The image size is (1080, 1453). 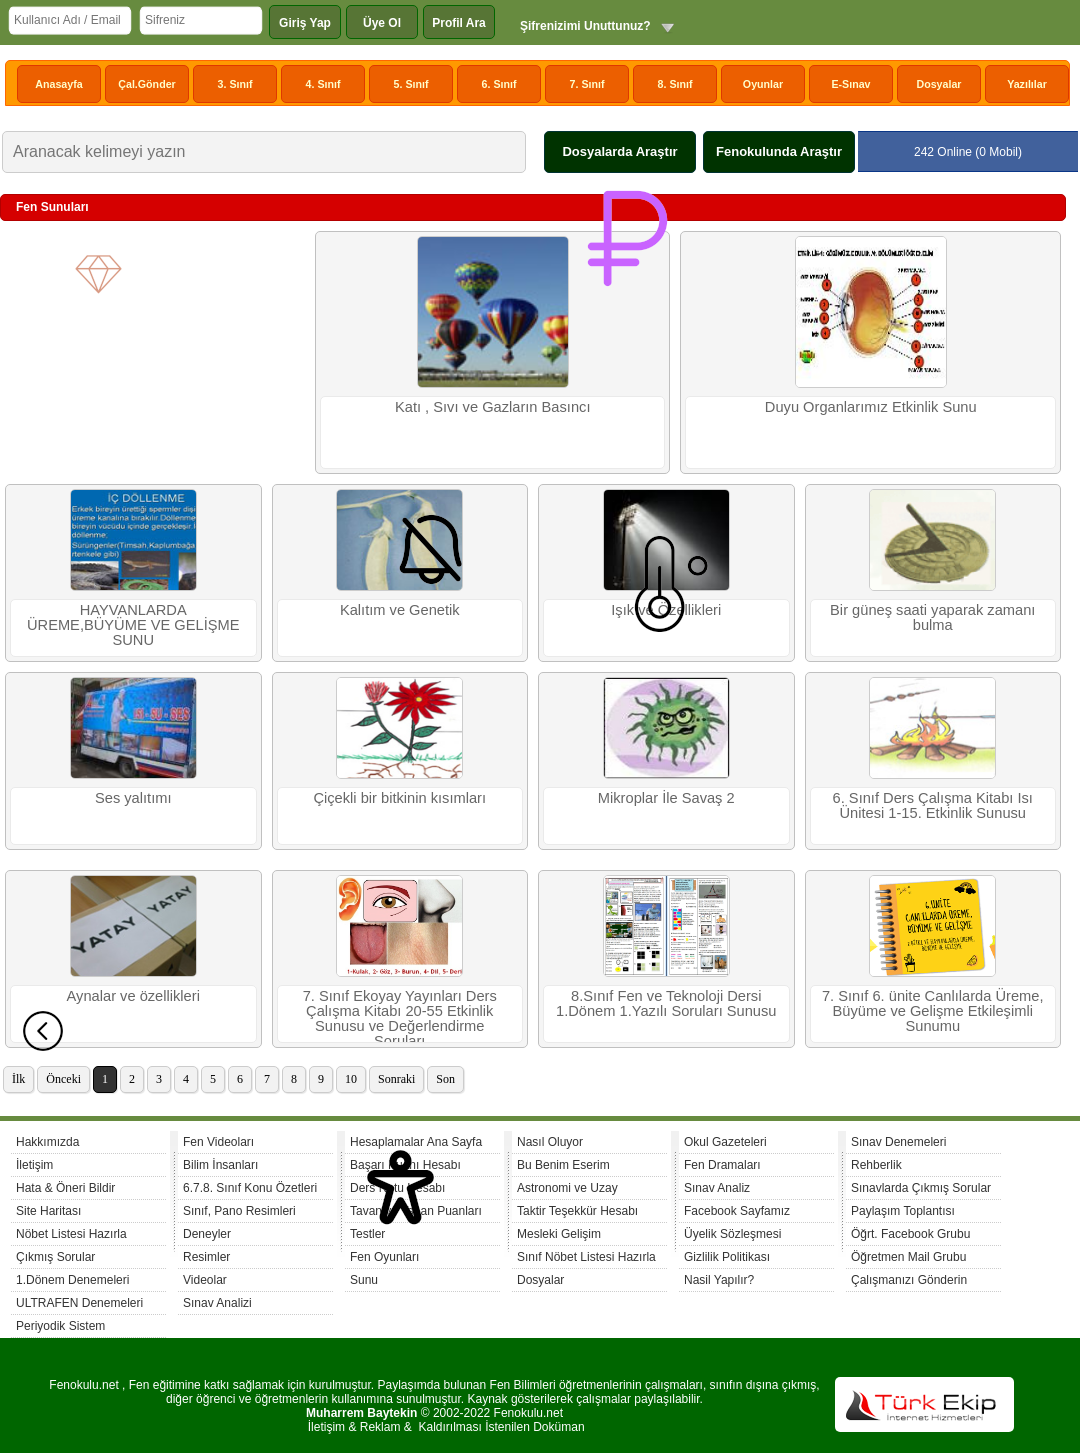 What do you see at coordinates (663, 584) in the screenshot?
I see `view current temperature` at bounding box center [663, 584].